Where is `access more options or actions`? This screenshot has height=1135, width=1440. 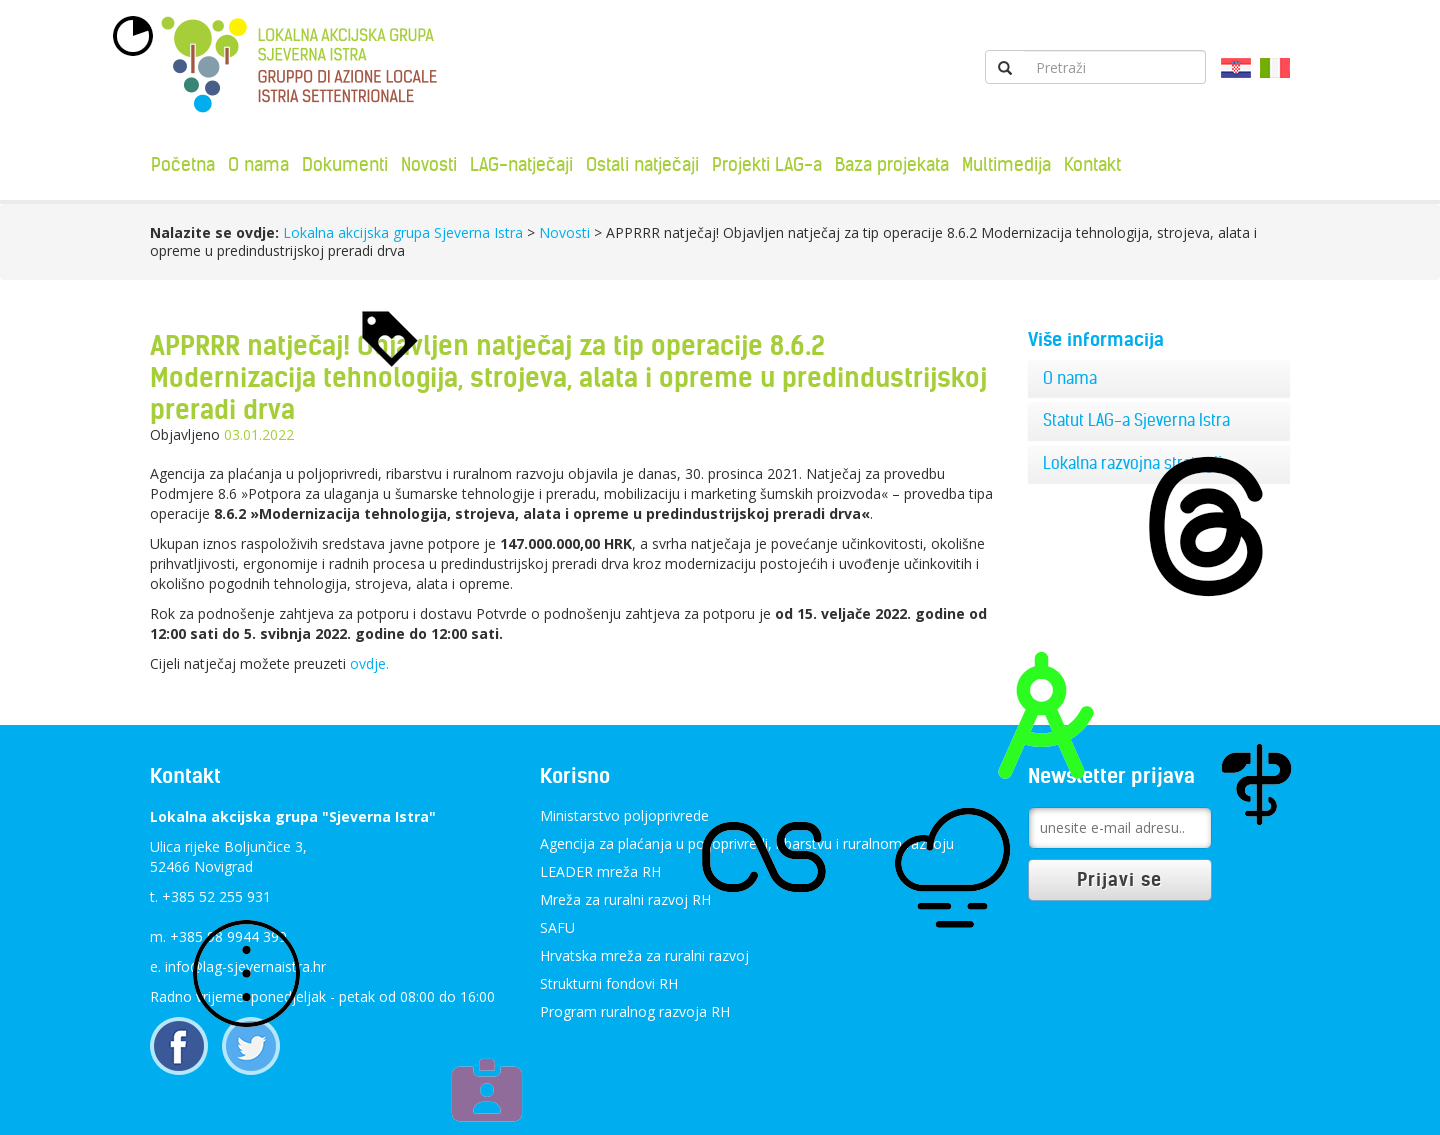 access more options or actions is located at coordinates (246, 973).